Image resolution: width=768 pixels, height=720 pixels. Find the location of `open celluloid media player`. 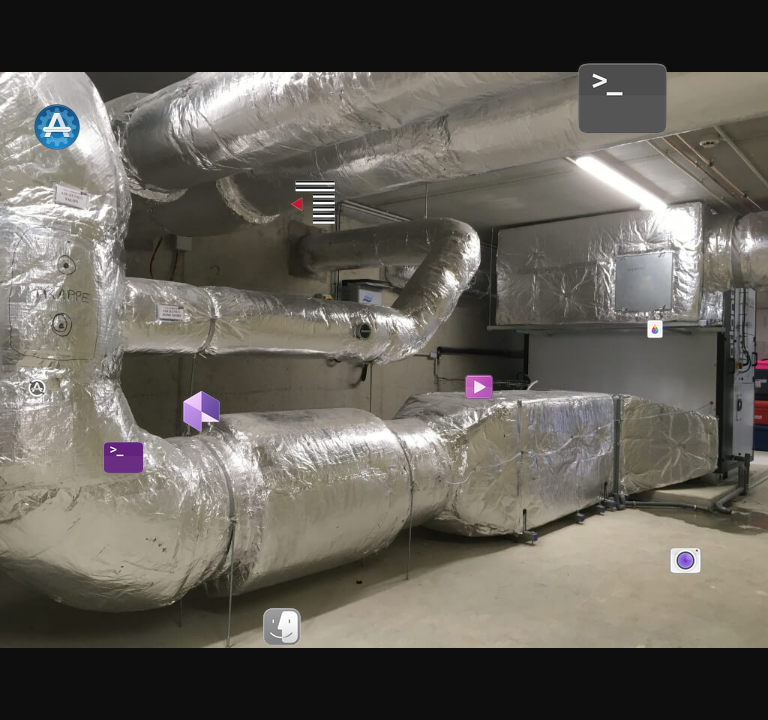

open celluloid media player is located at coordinates (479, 387).